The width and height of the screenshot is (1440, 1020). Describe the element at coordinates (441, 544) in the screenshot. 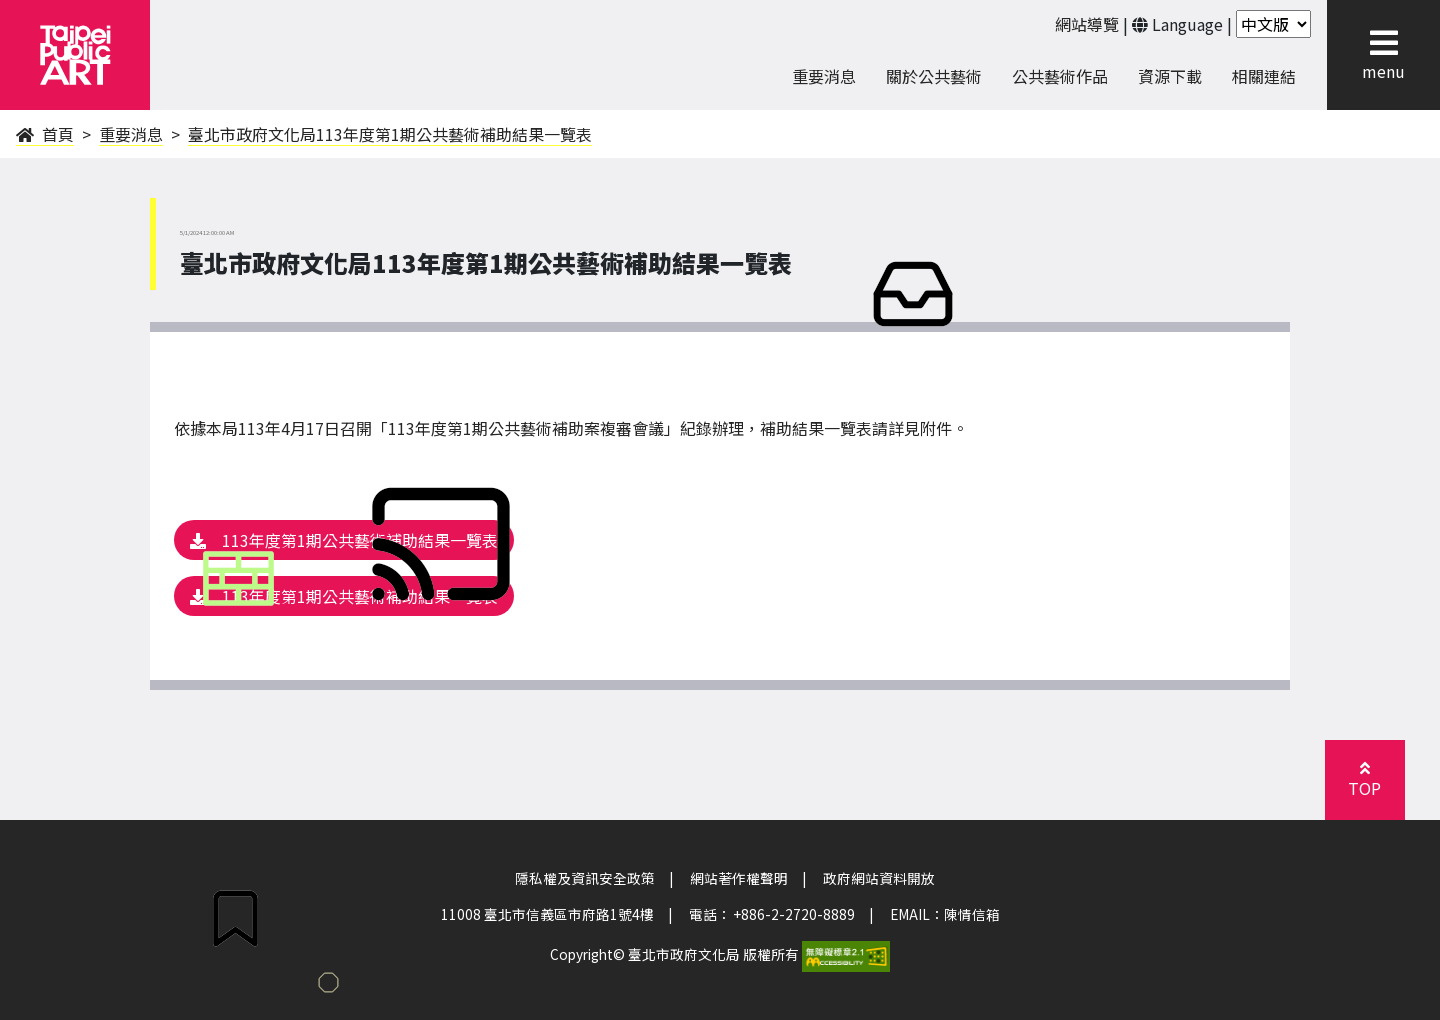

I see `cast media to a nearby device` at that location.